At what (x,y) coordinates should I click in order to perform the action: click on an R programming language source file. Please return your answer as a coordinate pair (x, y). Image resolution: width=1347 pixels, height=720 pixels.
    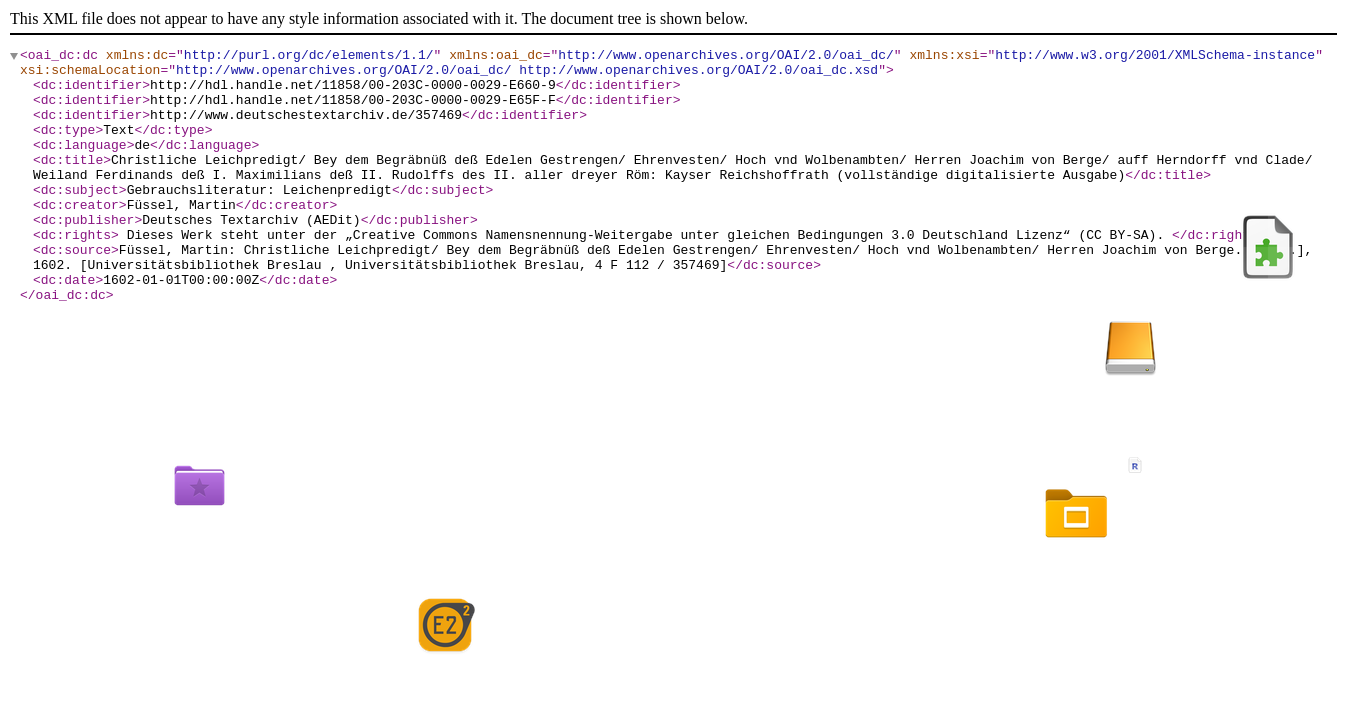
    Looking at the image, I should click on (1135, 465).